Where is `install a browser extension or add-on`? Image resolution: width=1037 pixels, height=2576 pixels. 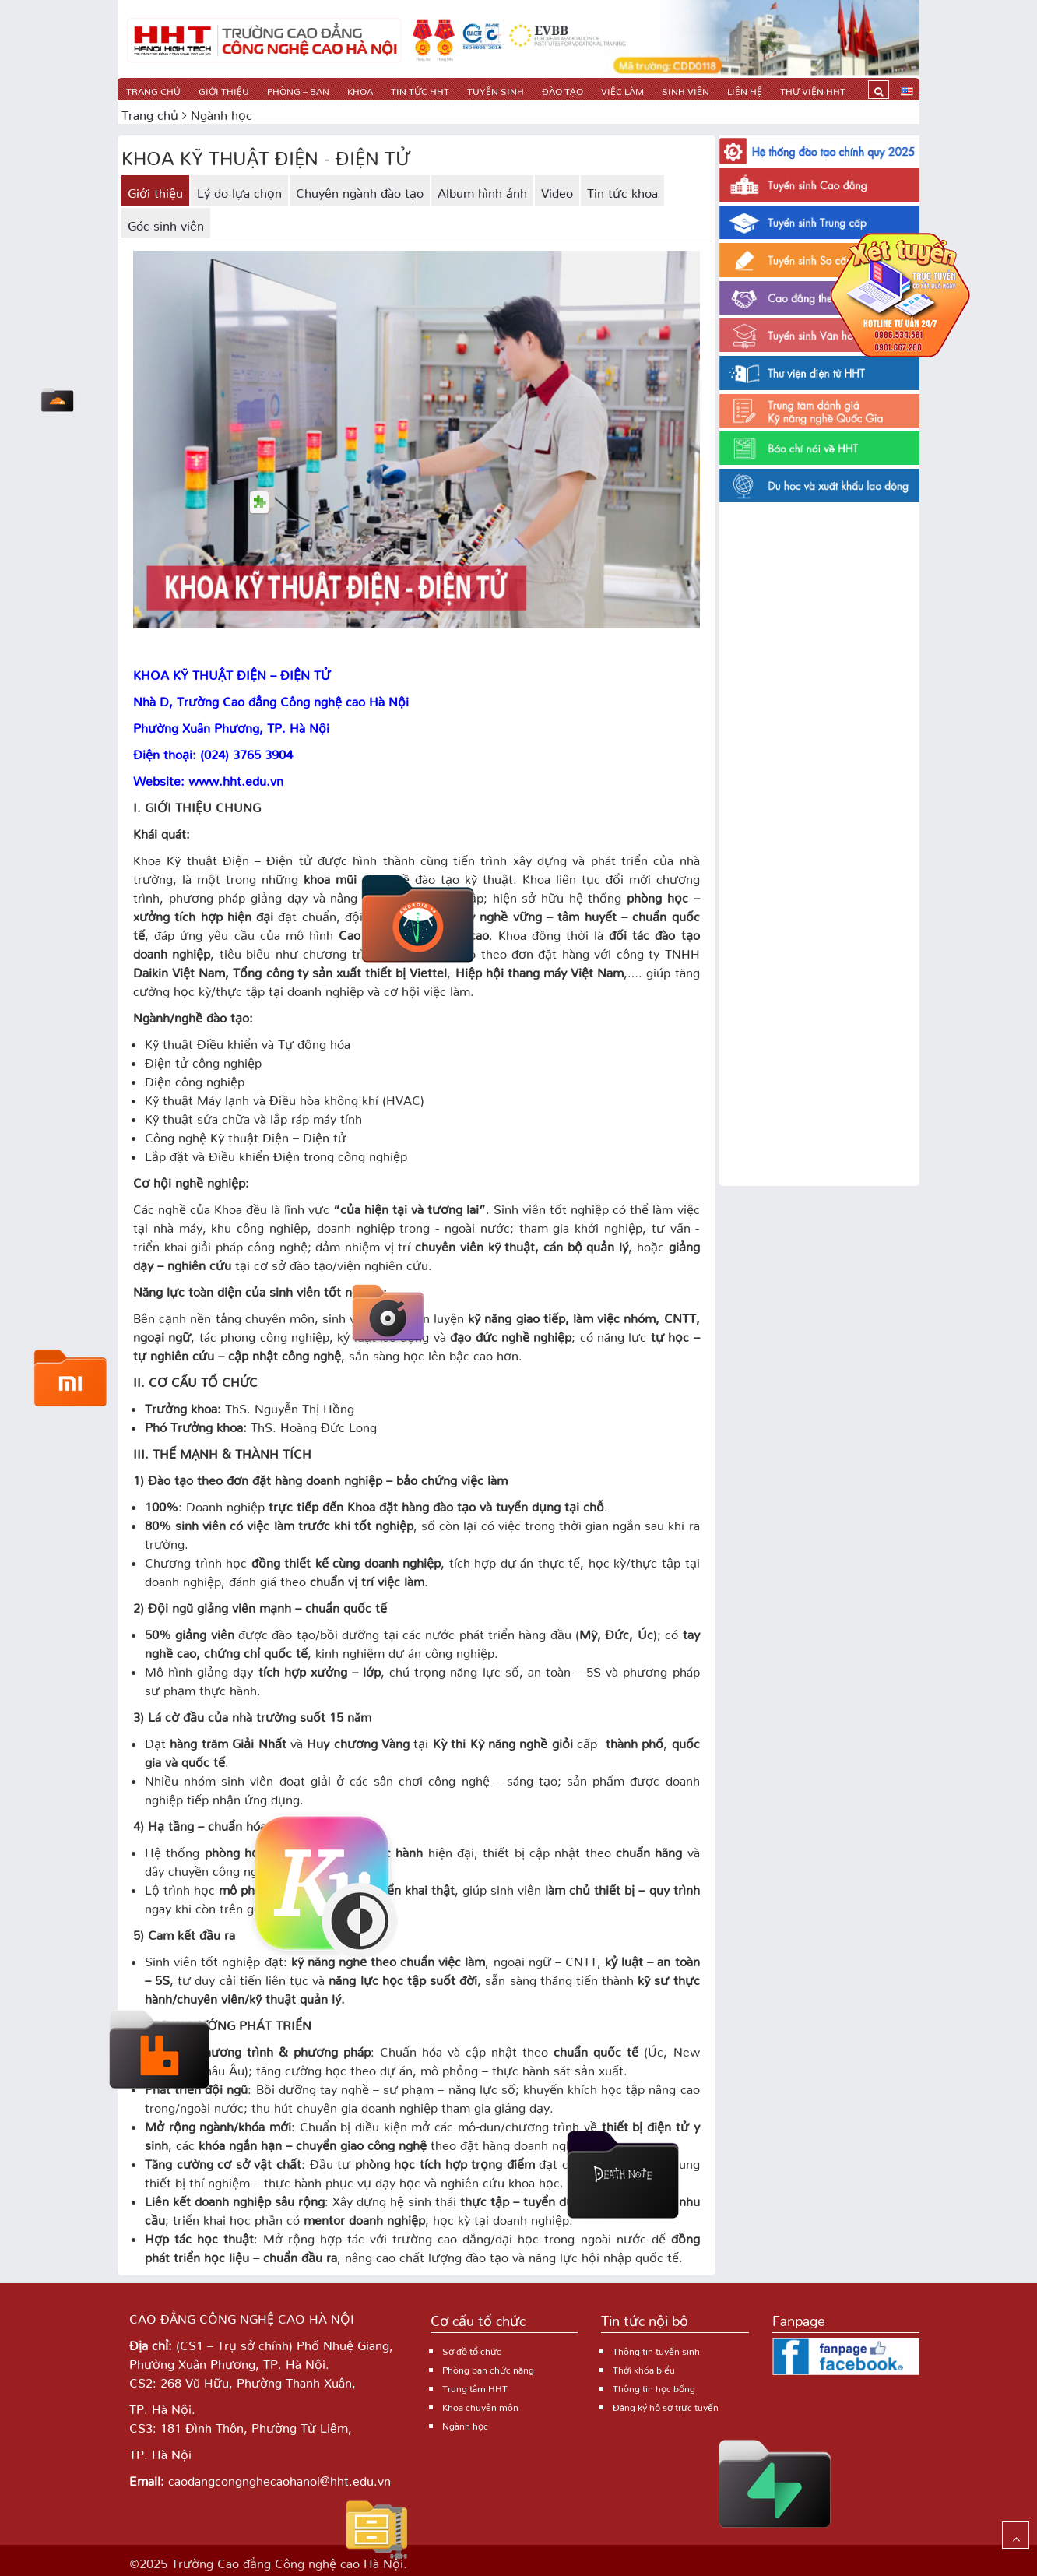 install a browser extension or add-on is located at coordinates (259, 502).